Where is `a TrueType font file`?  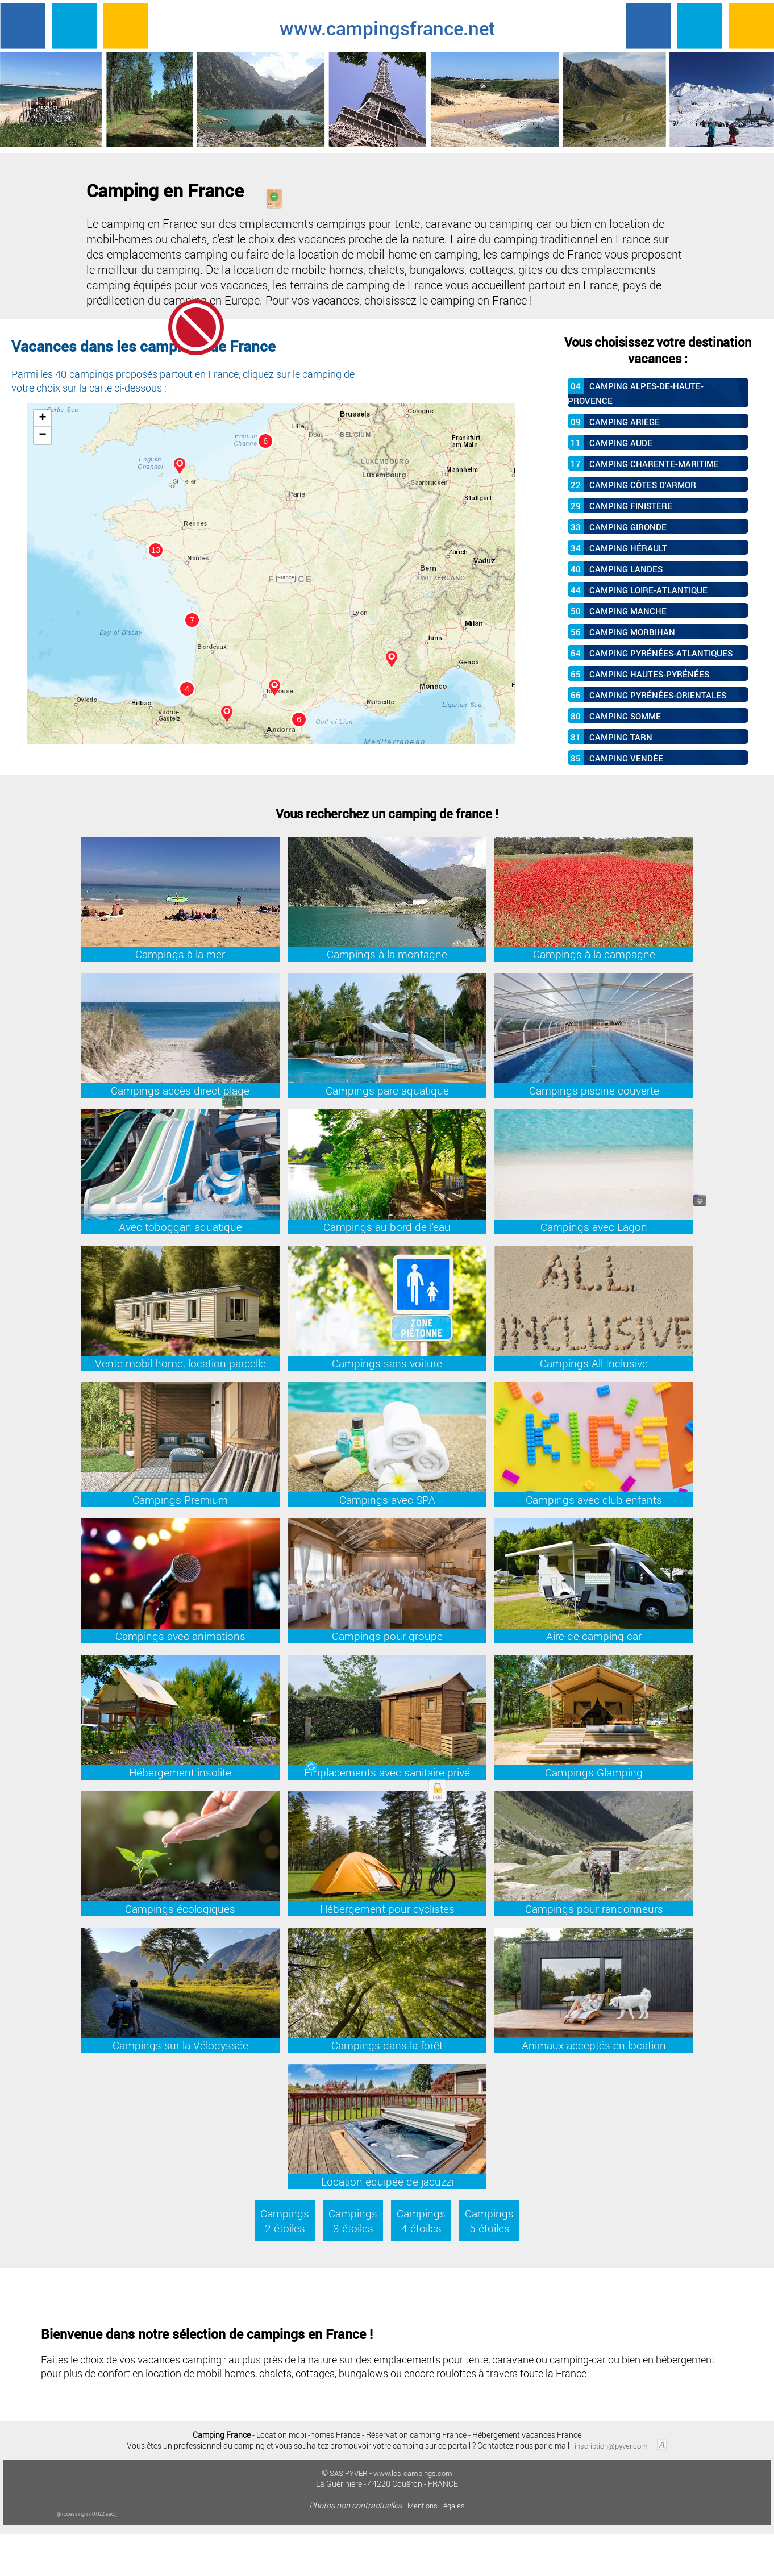
a TrueType font file is located at coordinates (661, 2444).